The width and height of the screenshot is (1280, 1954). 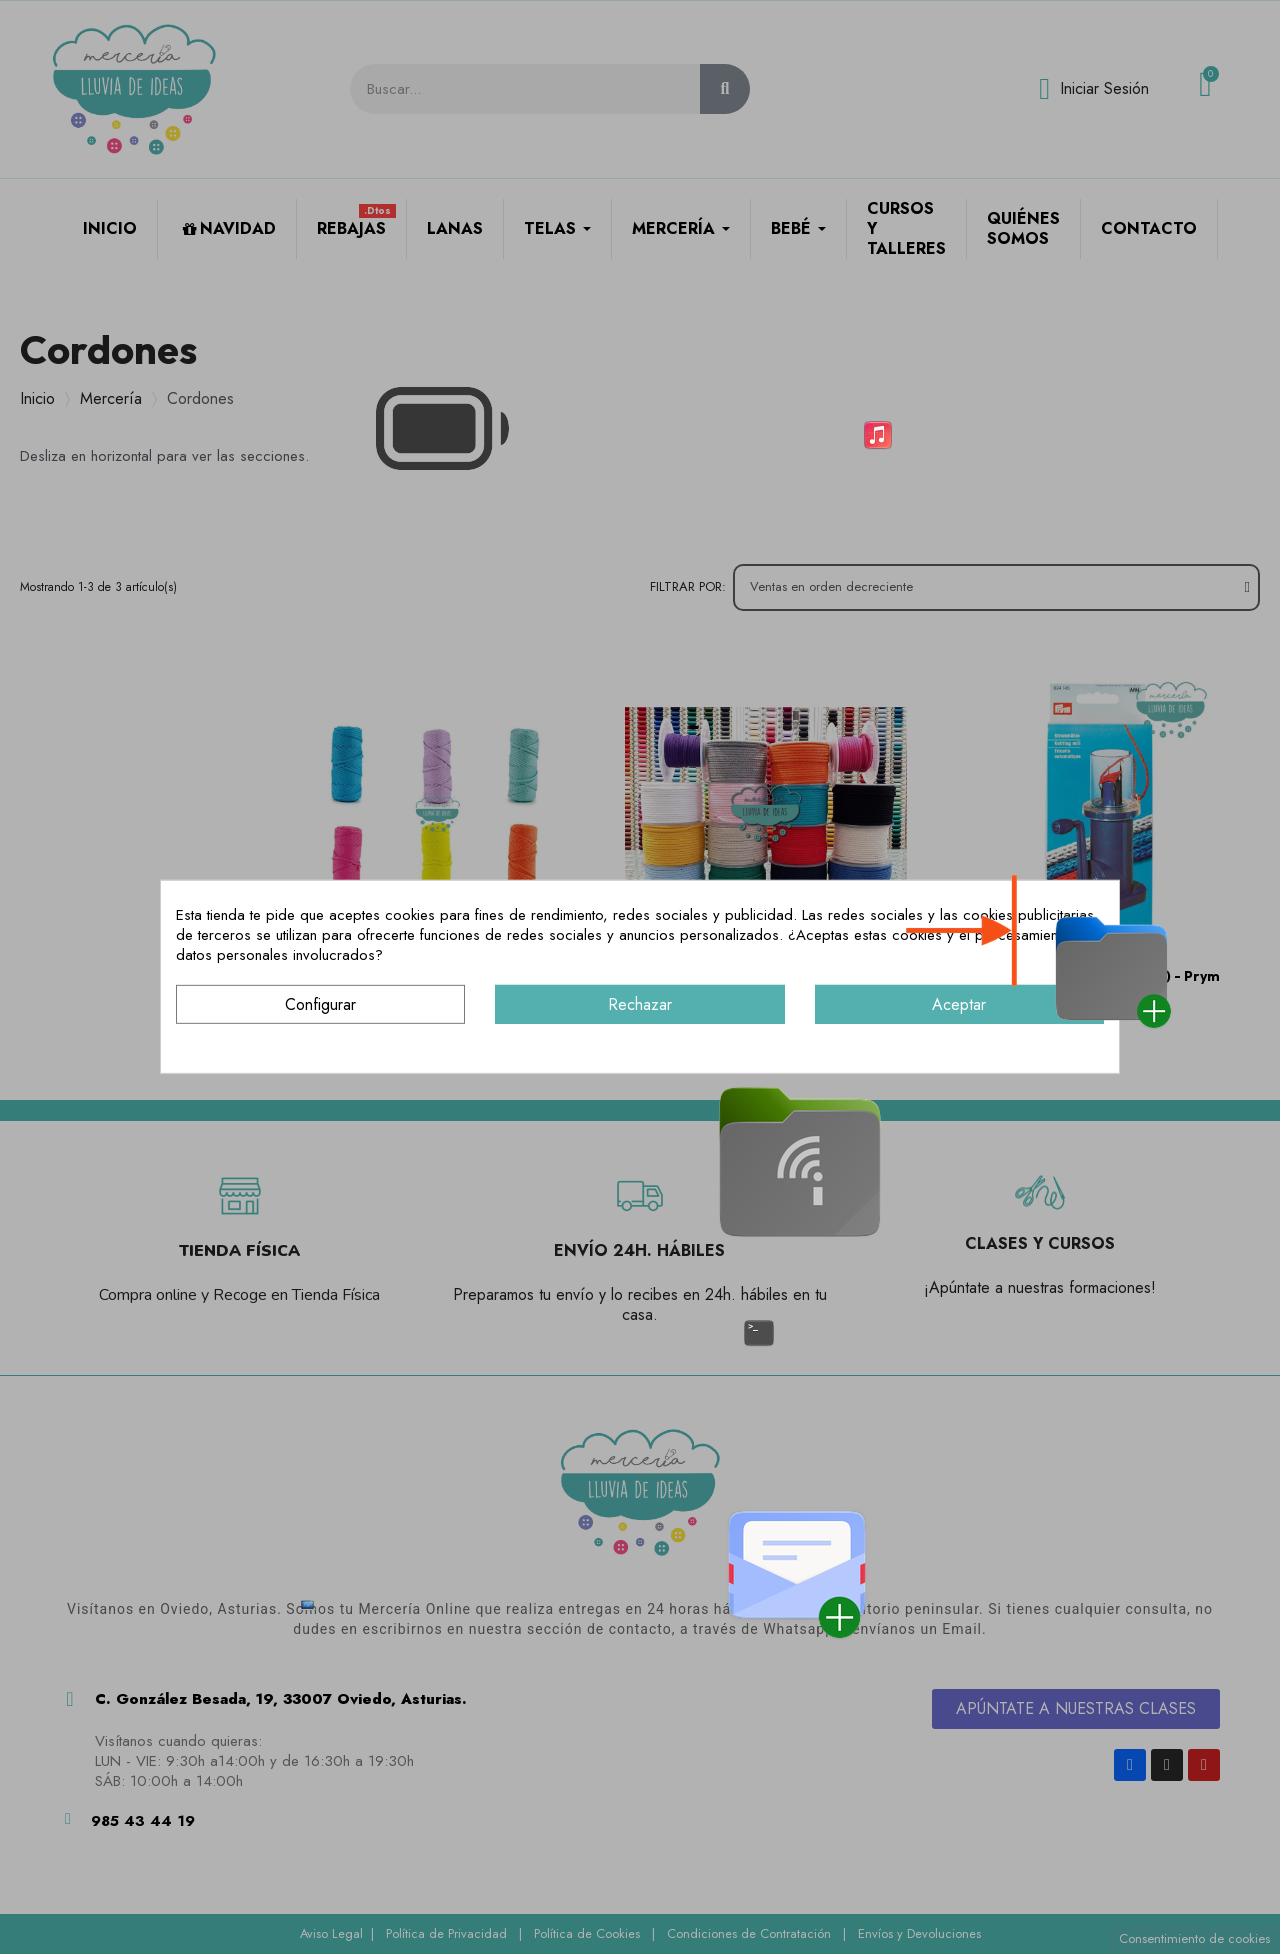 What do you see at coordinates (1111, 968) in the screenshot?
I see `create a new folder` at bounding box center [1111, 968].